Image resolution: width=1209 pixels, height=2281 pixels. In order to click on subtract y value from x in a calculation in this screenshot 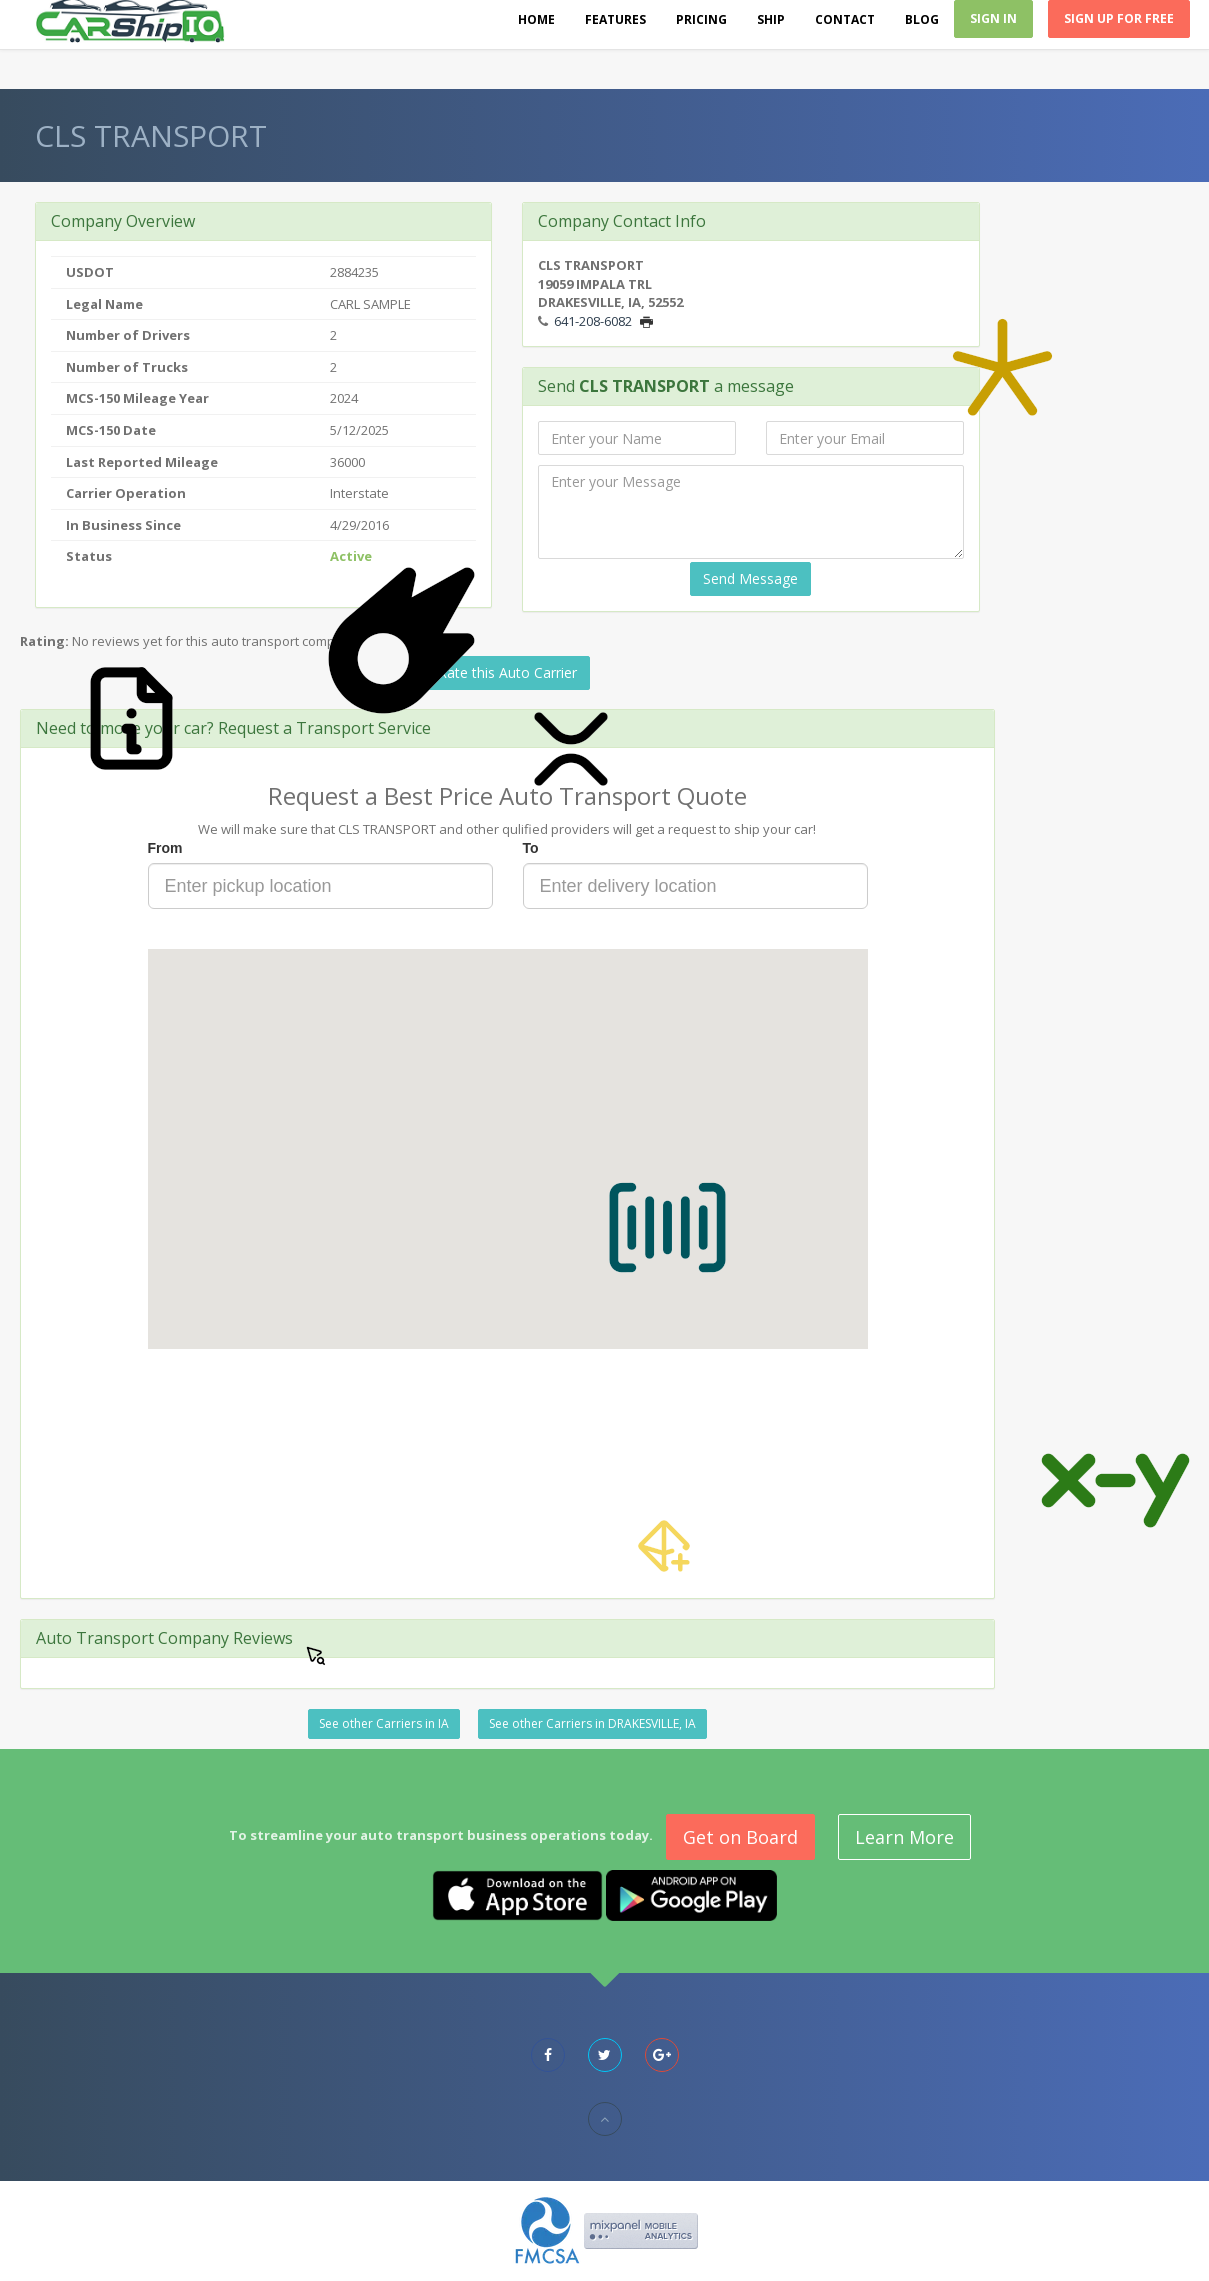, I will do `click(1115, 1480)`.